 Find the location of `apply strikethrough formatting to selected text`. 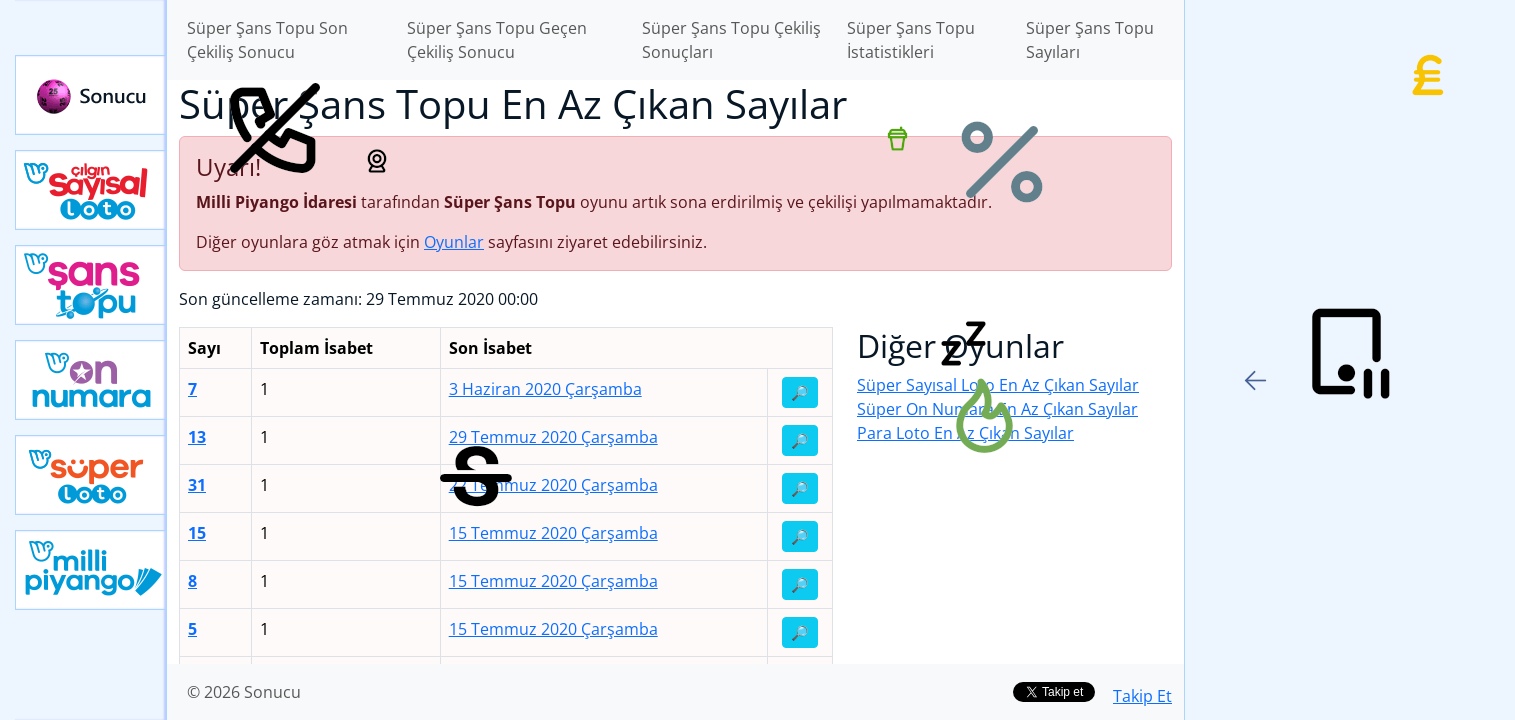

apply strikethrough formatting to selected text is located at coordinates (476, 482).